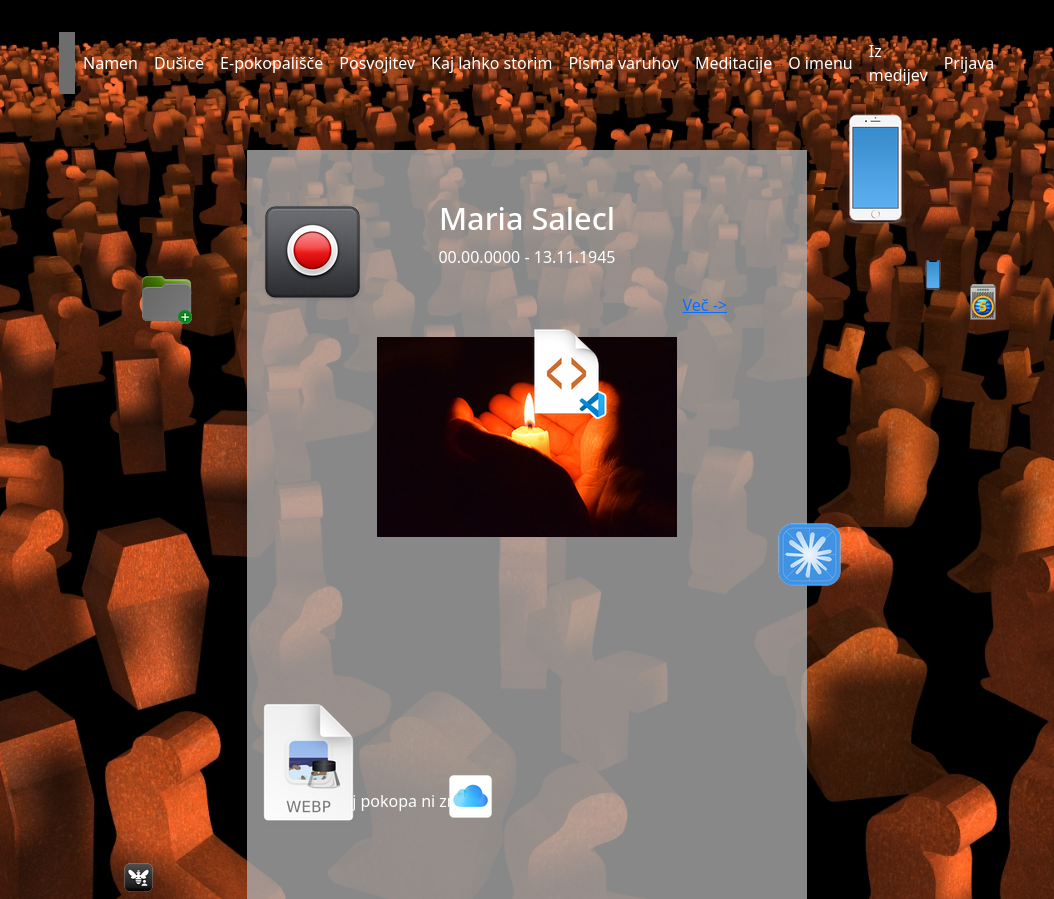 This screenshot has width=1054, height=899. Describe the element at coordinates (933, 275) in the screenshot. I see `iPhone 12 mini device icon` at that location.